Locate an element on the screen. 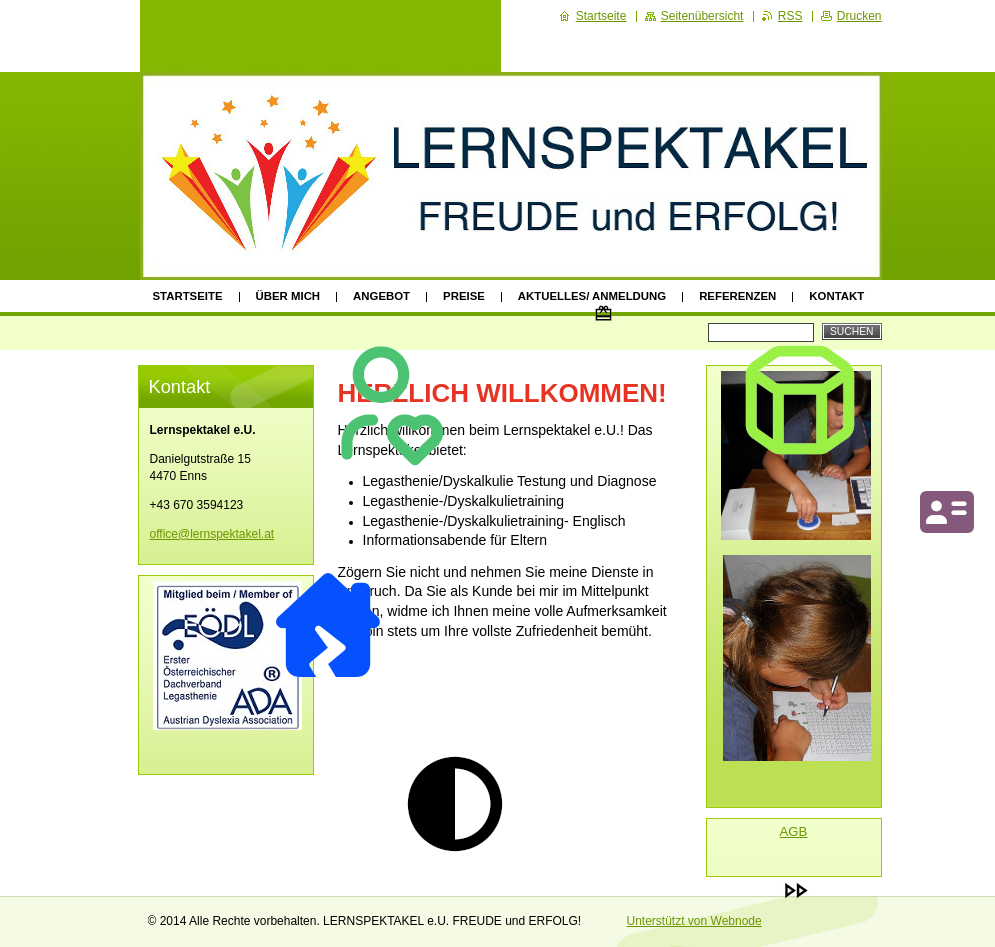 The width and height of the screenshot is (995, 947). toggle between light and dark mode is located at coordinates (455, 804).